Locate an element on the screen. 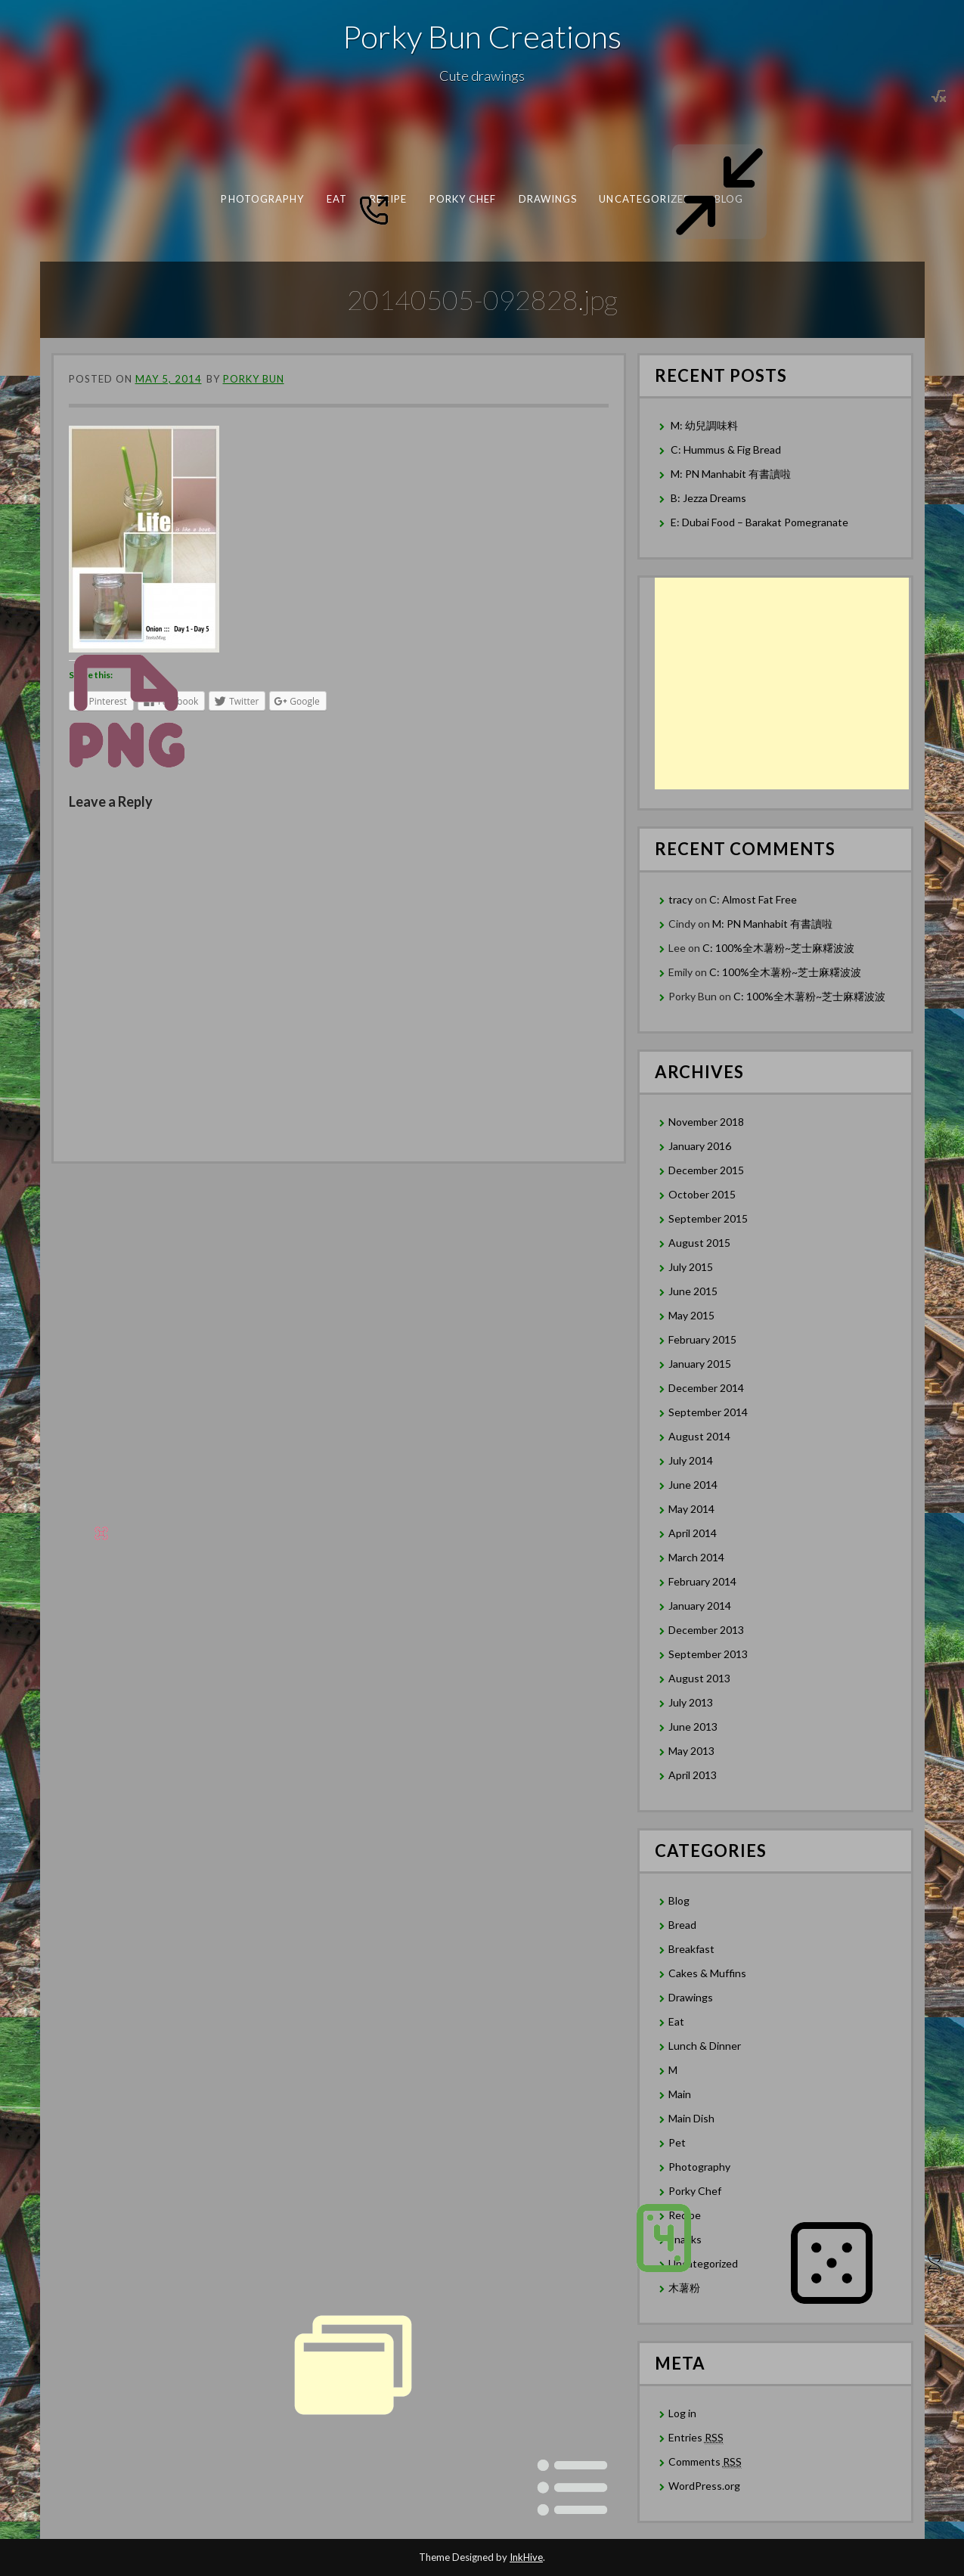  view open browser windows is located at coordinates (353, 2365).